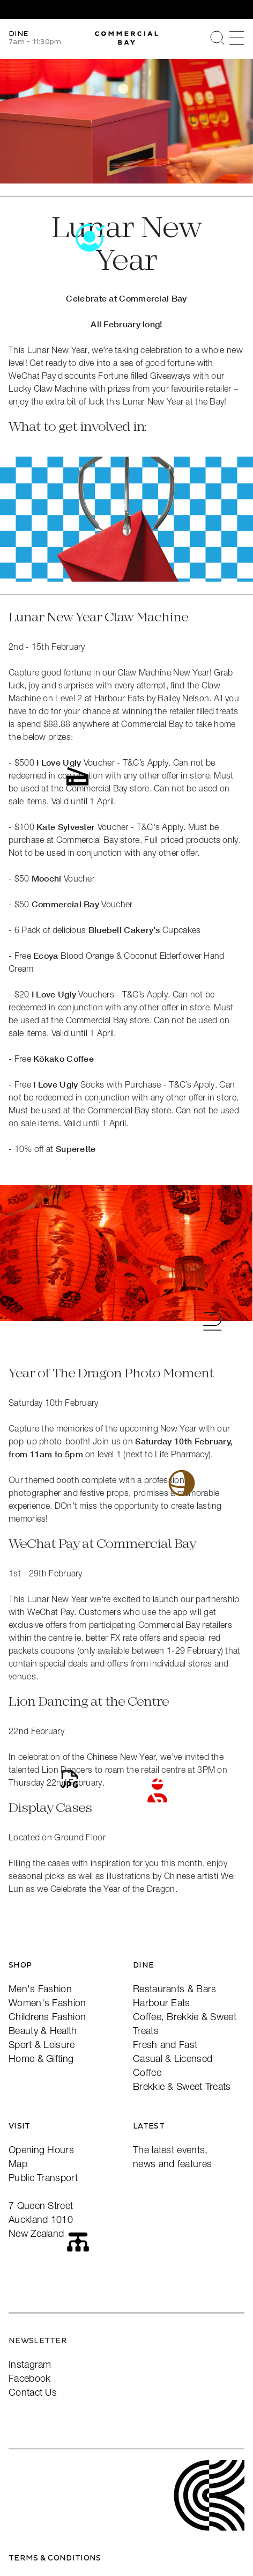 The width and height of the screenshot is (253, 2576). Describe the element at coordinates (212, 1322) in the screenshot. I see `indicates a superset relationship in mathematical notation` at that location.